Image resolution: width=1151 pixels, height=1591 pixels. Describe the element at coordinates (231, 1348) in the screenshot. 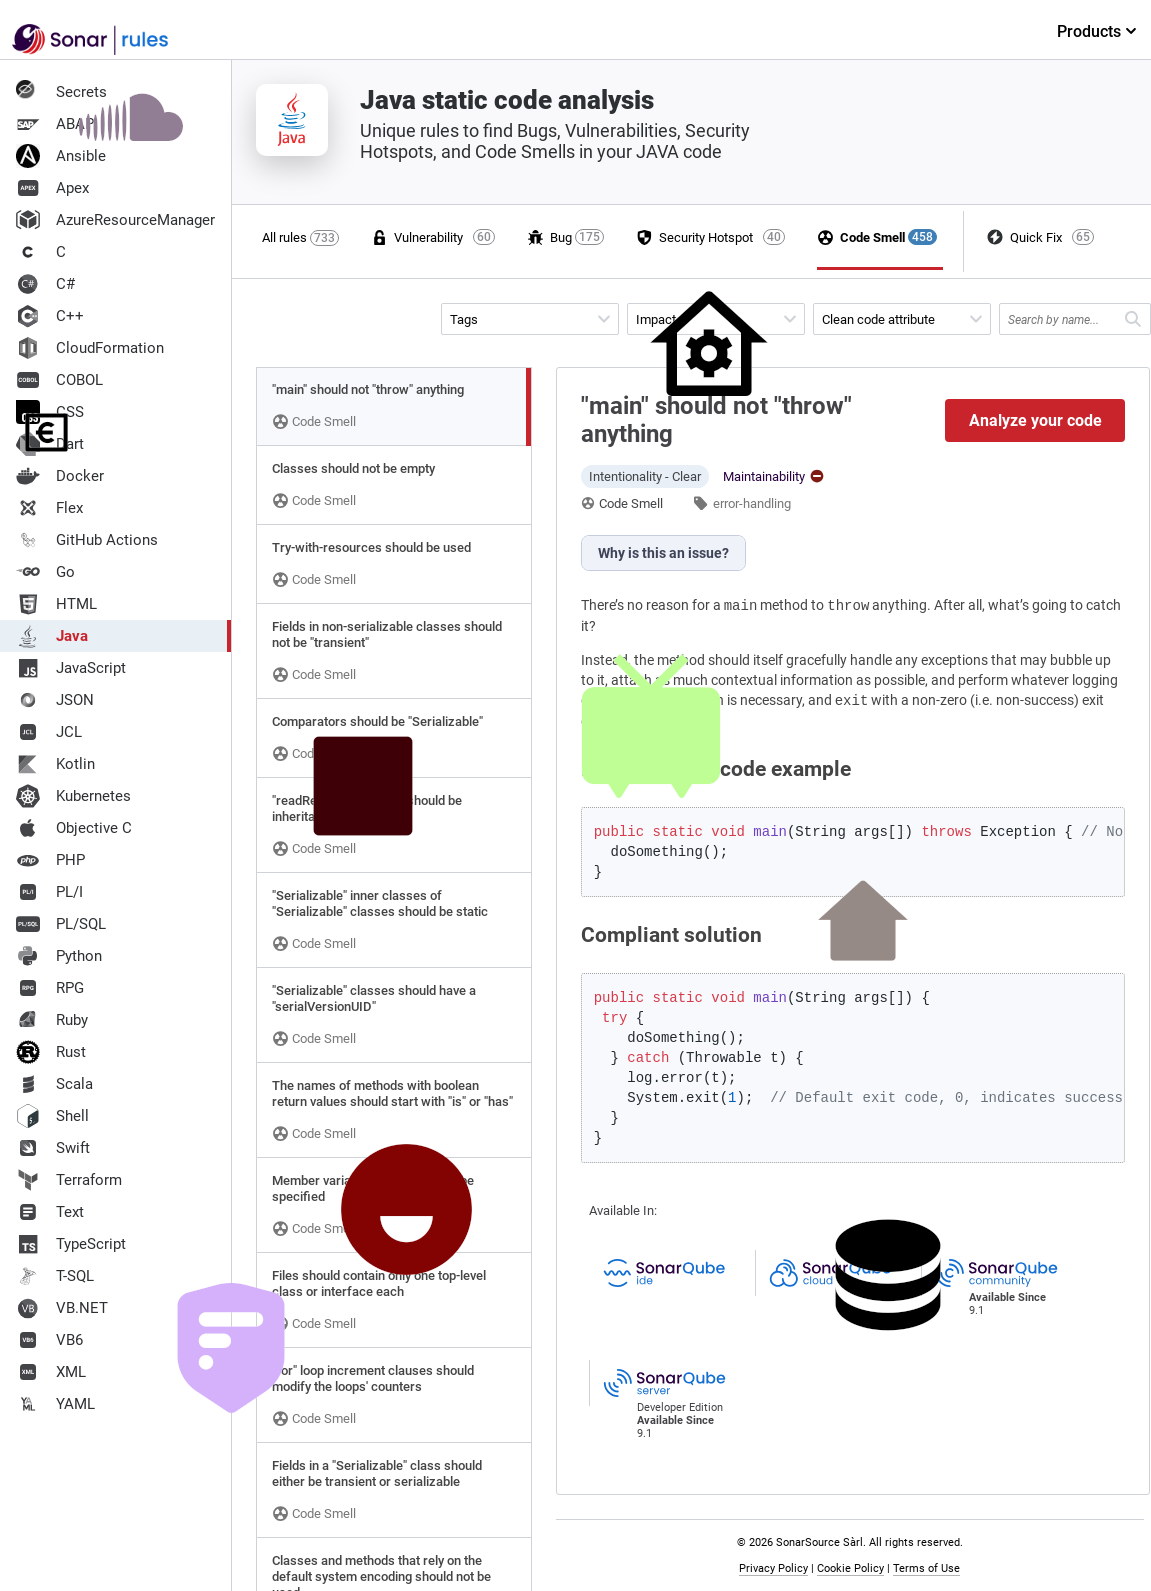

I see `open 2FAS authenticator app` at that location.